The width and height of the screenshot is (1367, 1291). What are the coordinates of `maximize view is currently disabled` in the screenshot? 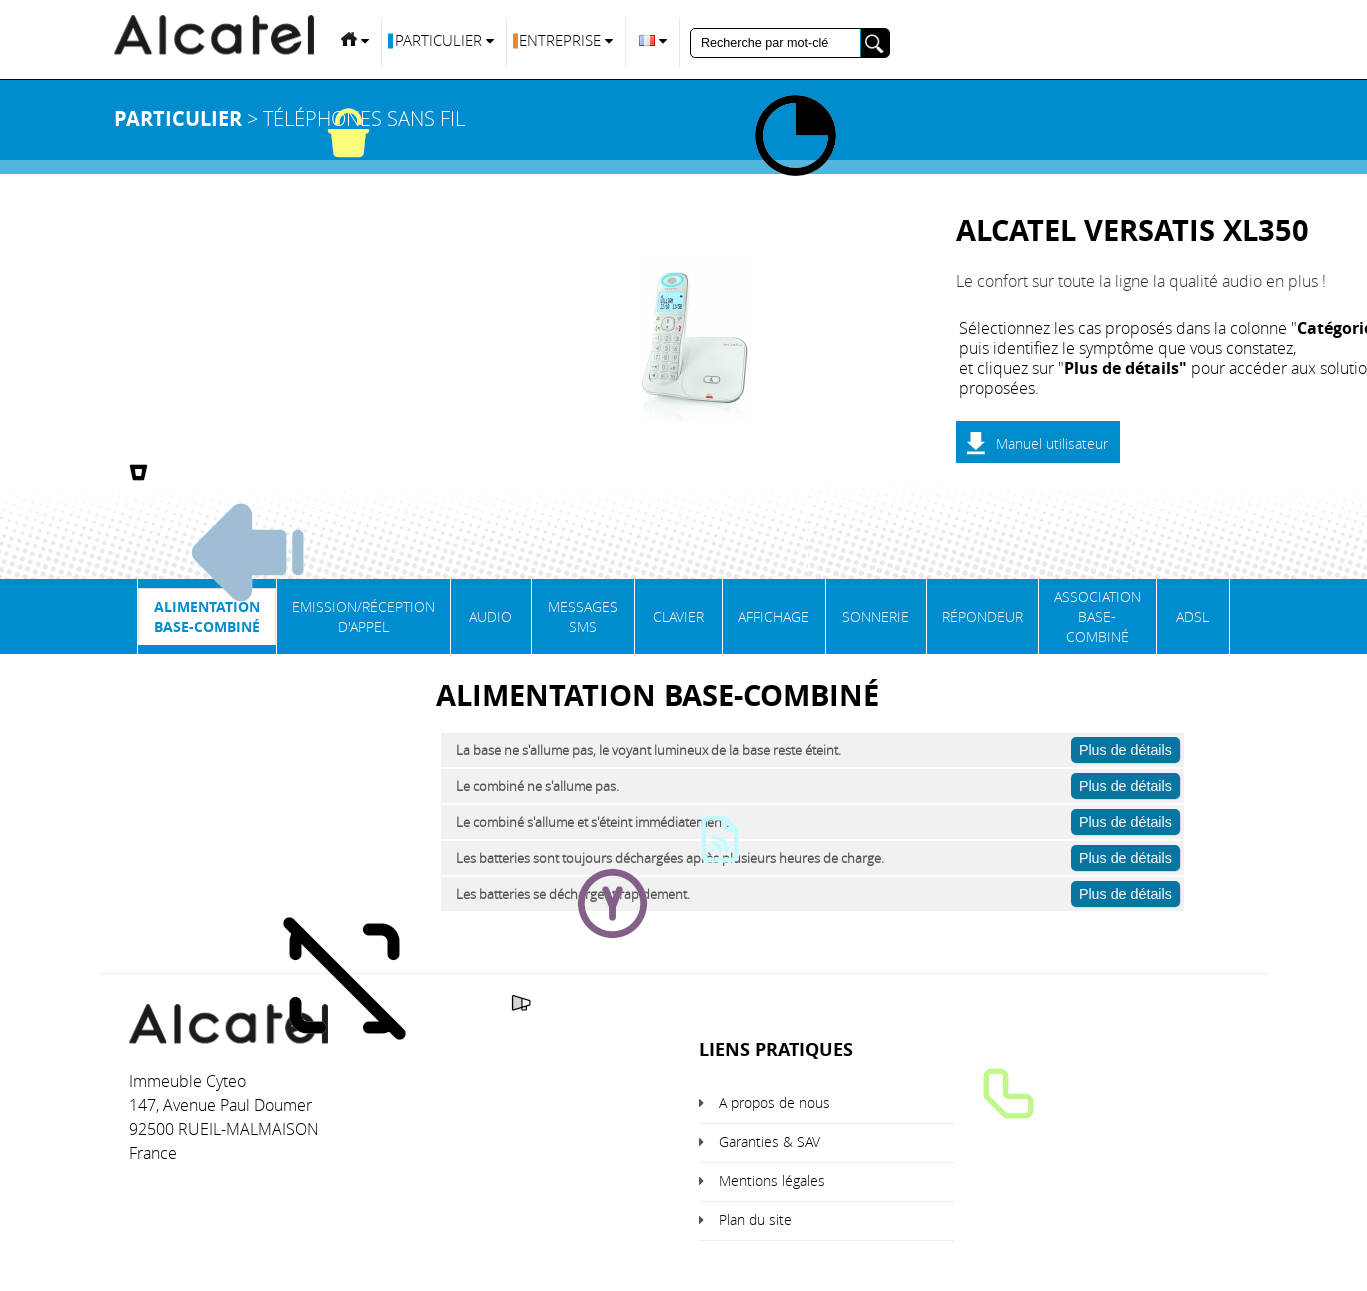 It's located at (344, 978).